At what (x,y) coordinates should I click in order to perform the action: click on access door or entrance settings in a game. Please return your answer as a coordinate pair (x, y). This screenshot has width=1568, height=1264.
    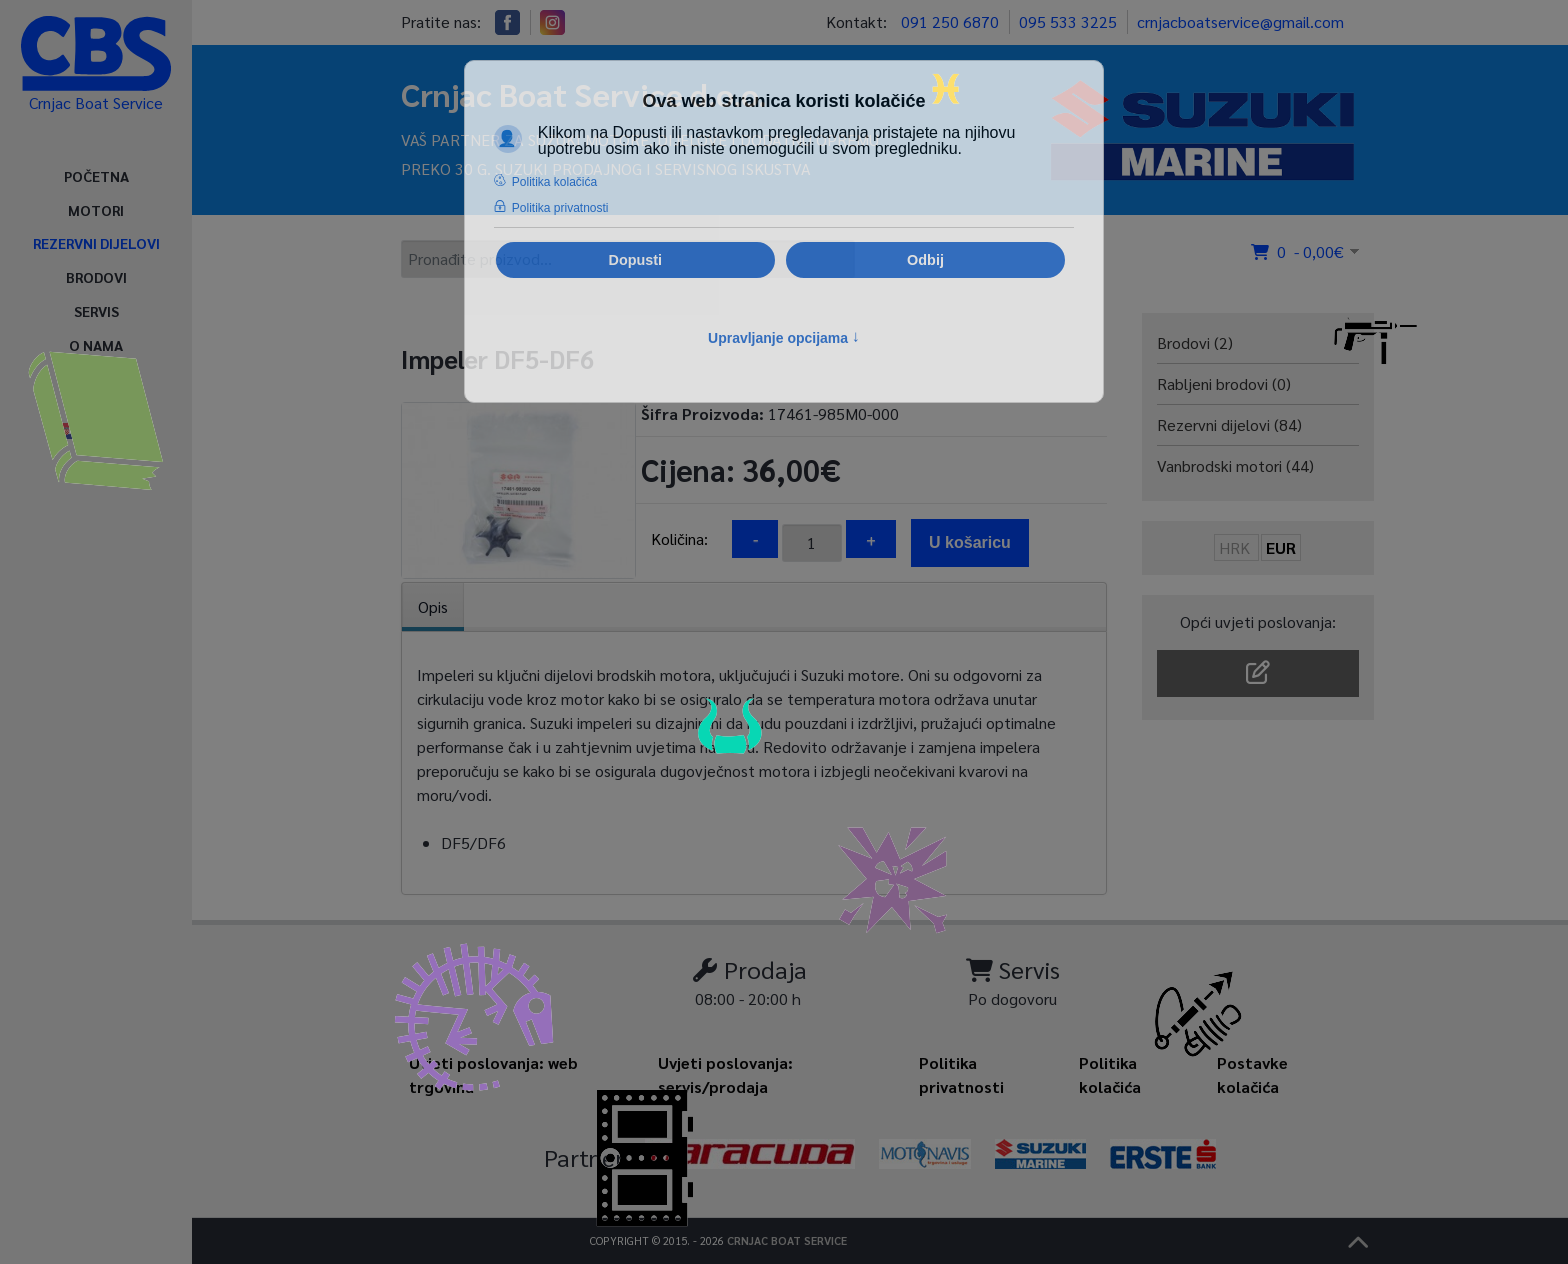
    Looking at the image, I should click on (645, 1158).